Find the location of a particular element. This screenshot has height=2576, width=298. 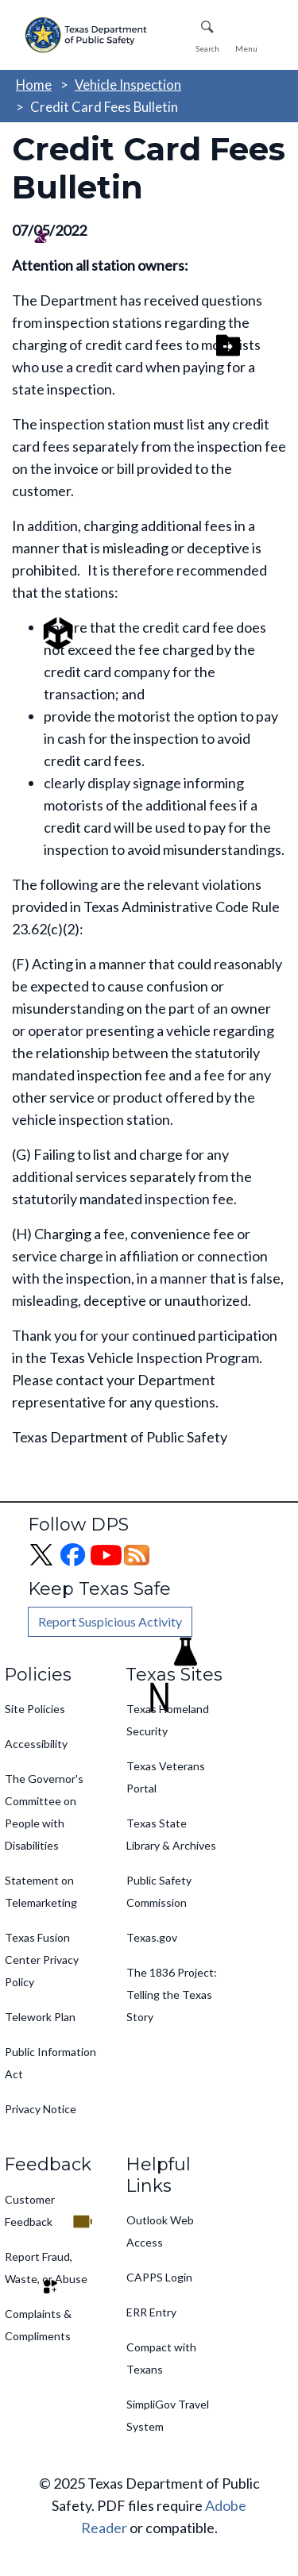

ratatui terminal UI library logo is located at coordinates (41, 236).